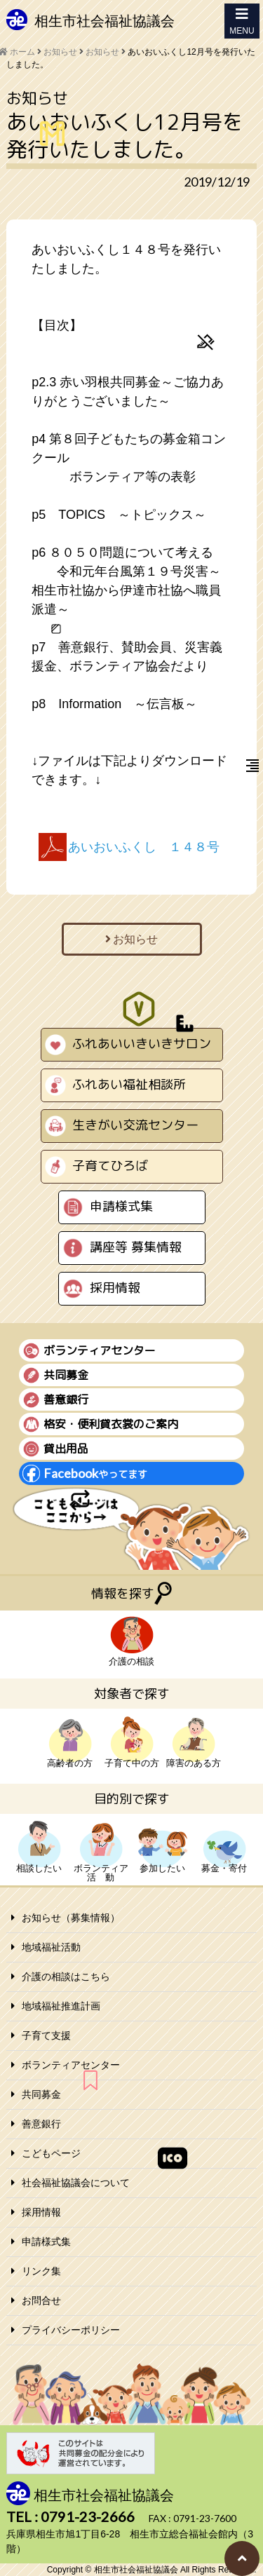 This screenshot has height=2576, width=263. I want to click on do not step on this surface, so click(205, 341).